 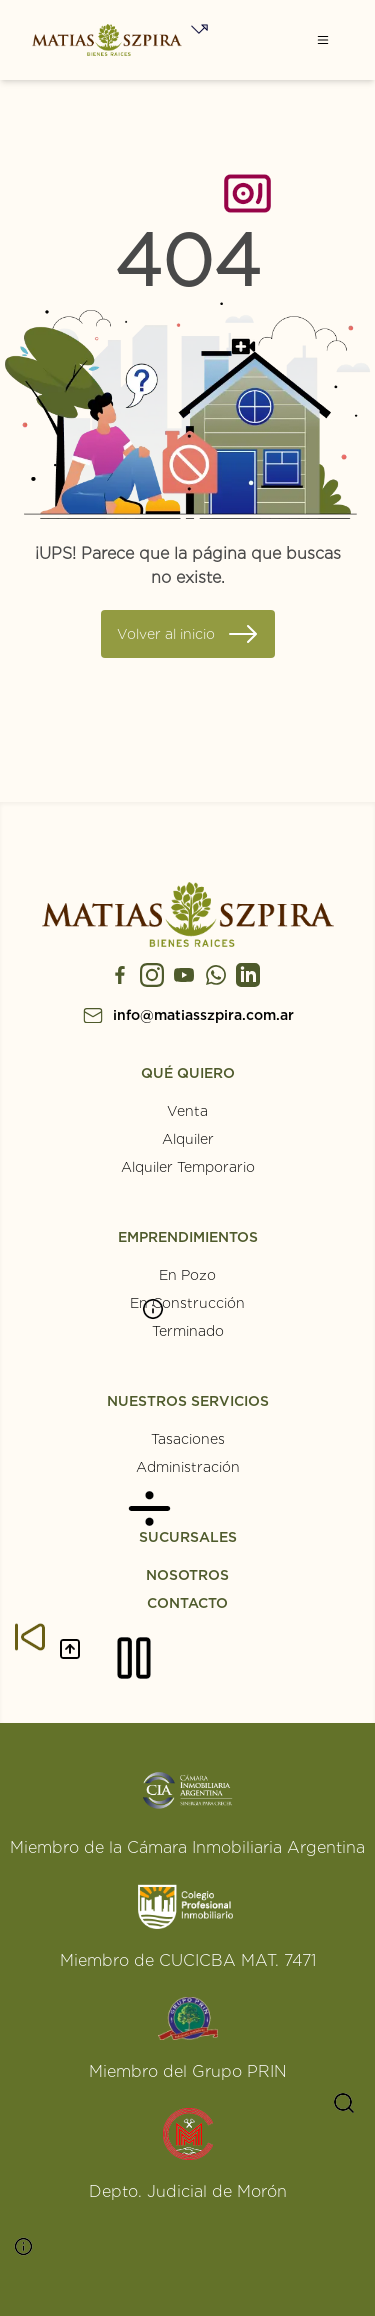 I want to click on pause media playback, so click(x=134, y=1658).